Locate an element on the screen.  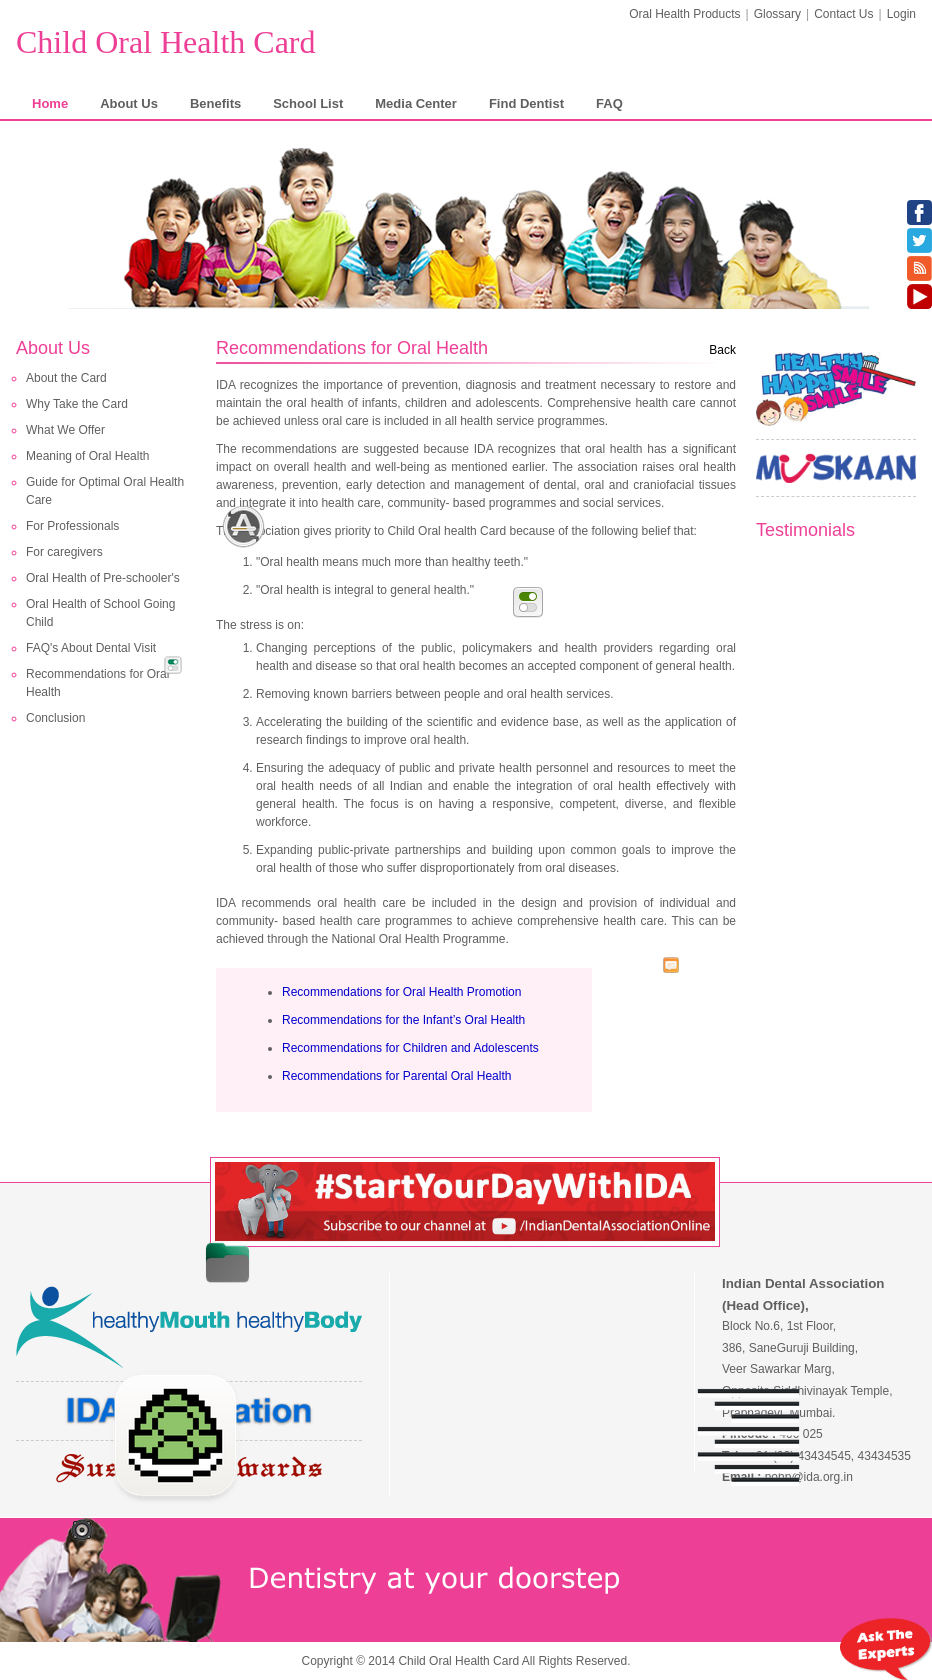
open chatty messaging app is located at coordinates (671, 965).